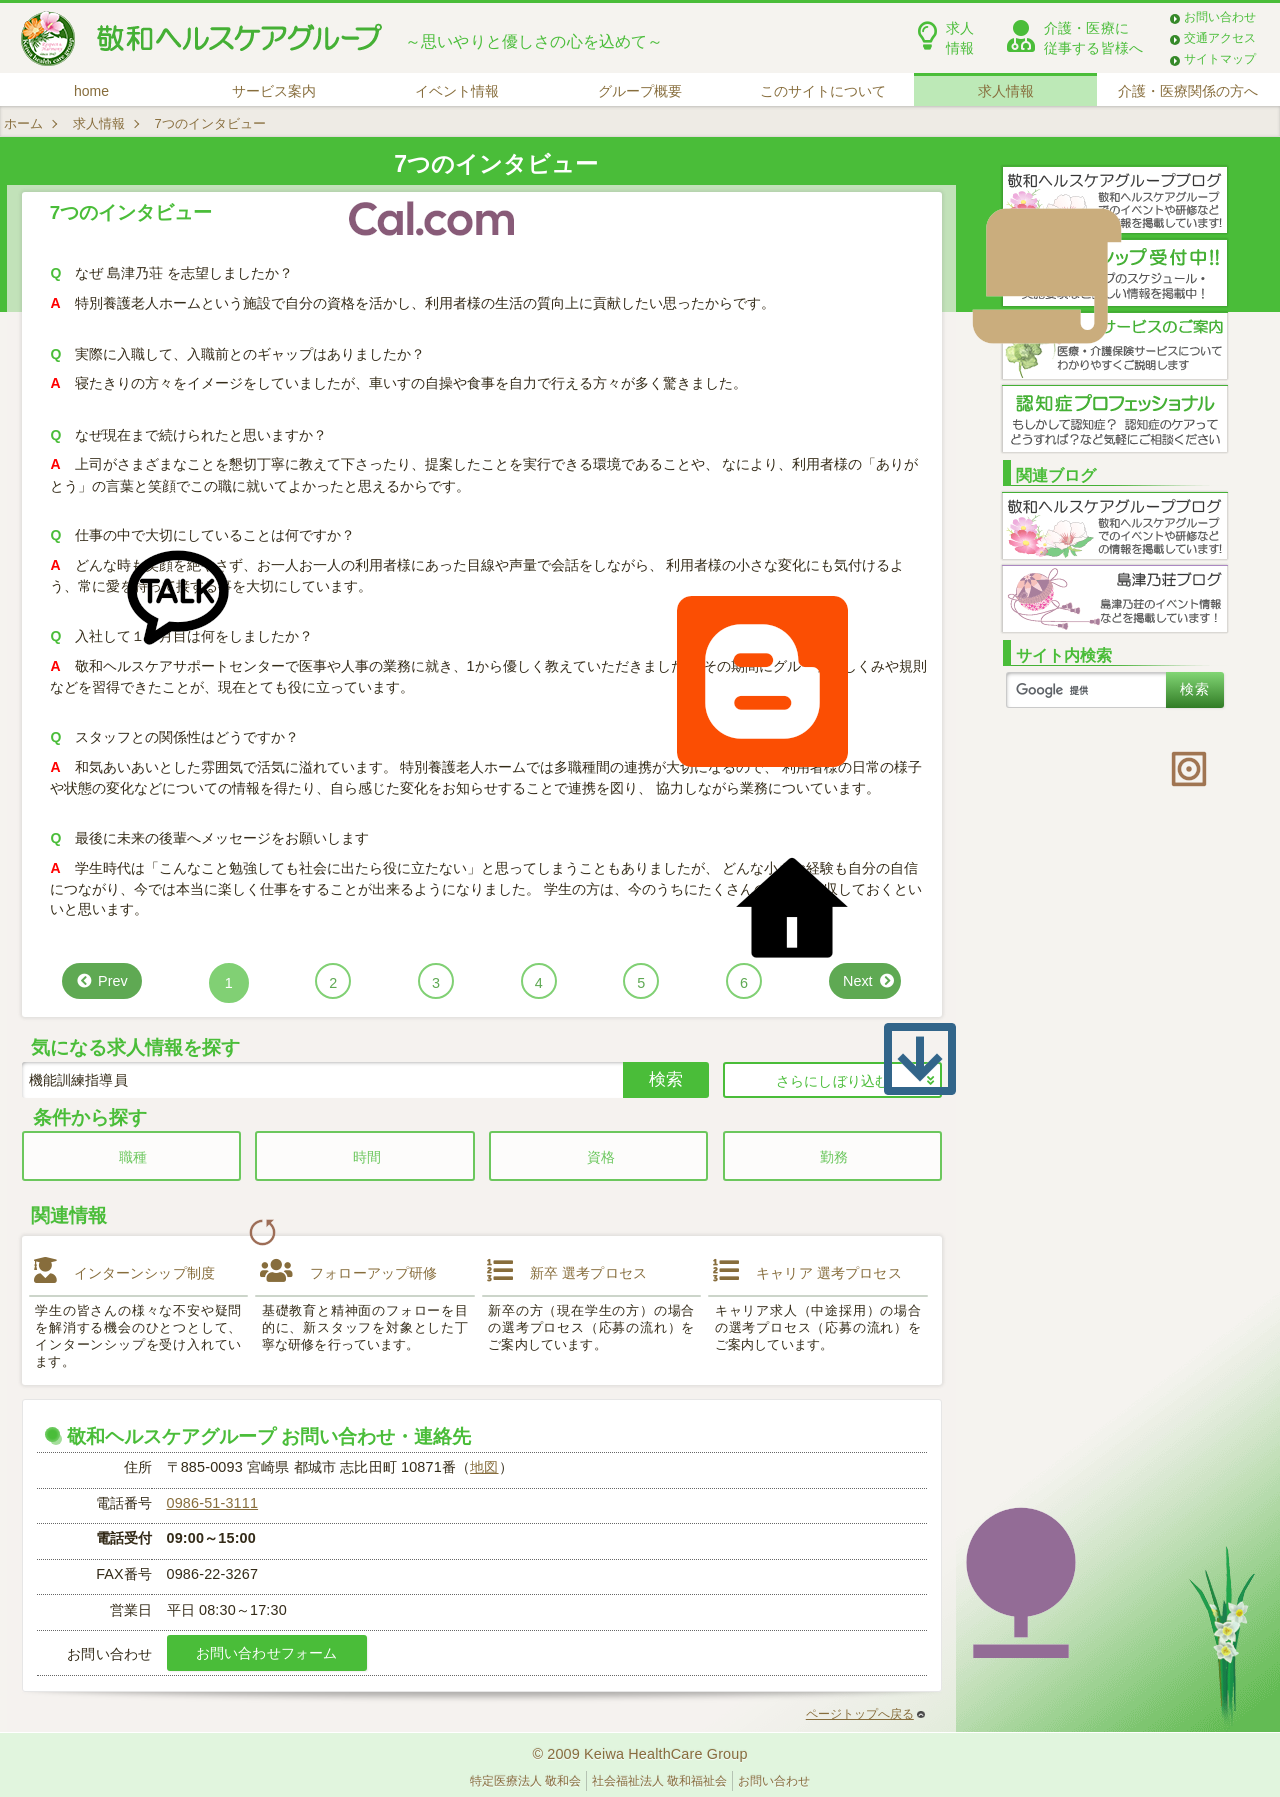 The image size is (1280, 1797). I want to click on open cal.com scheduling app, so click(431, 218).